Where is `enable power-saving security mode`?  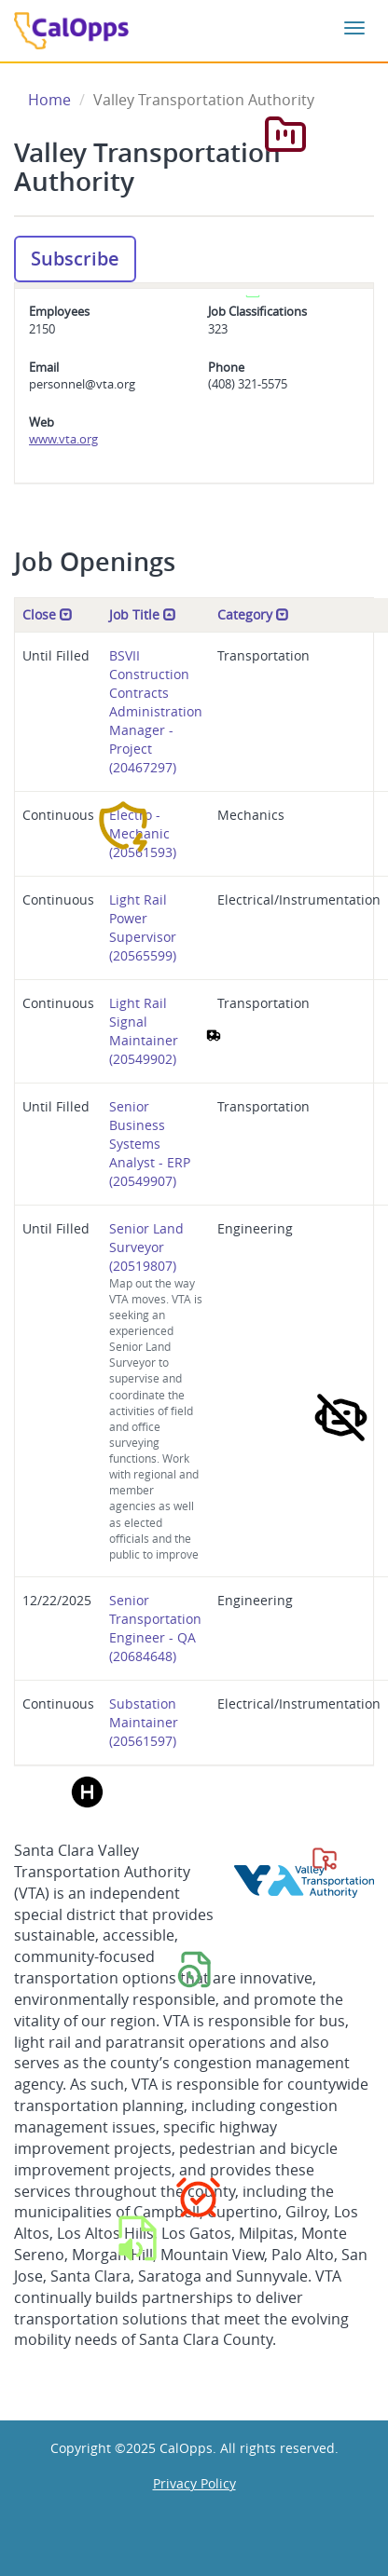
enable power-saving security mode is located at coordinates (123, 825).